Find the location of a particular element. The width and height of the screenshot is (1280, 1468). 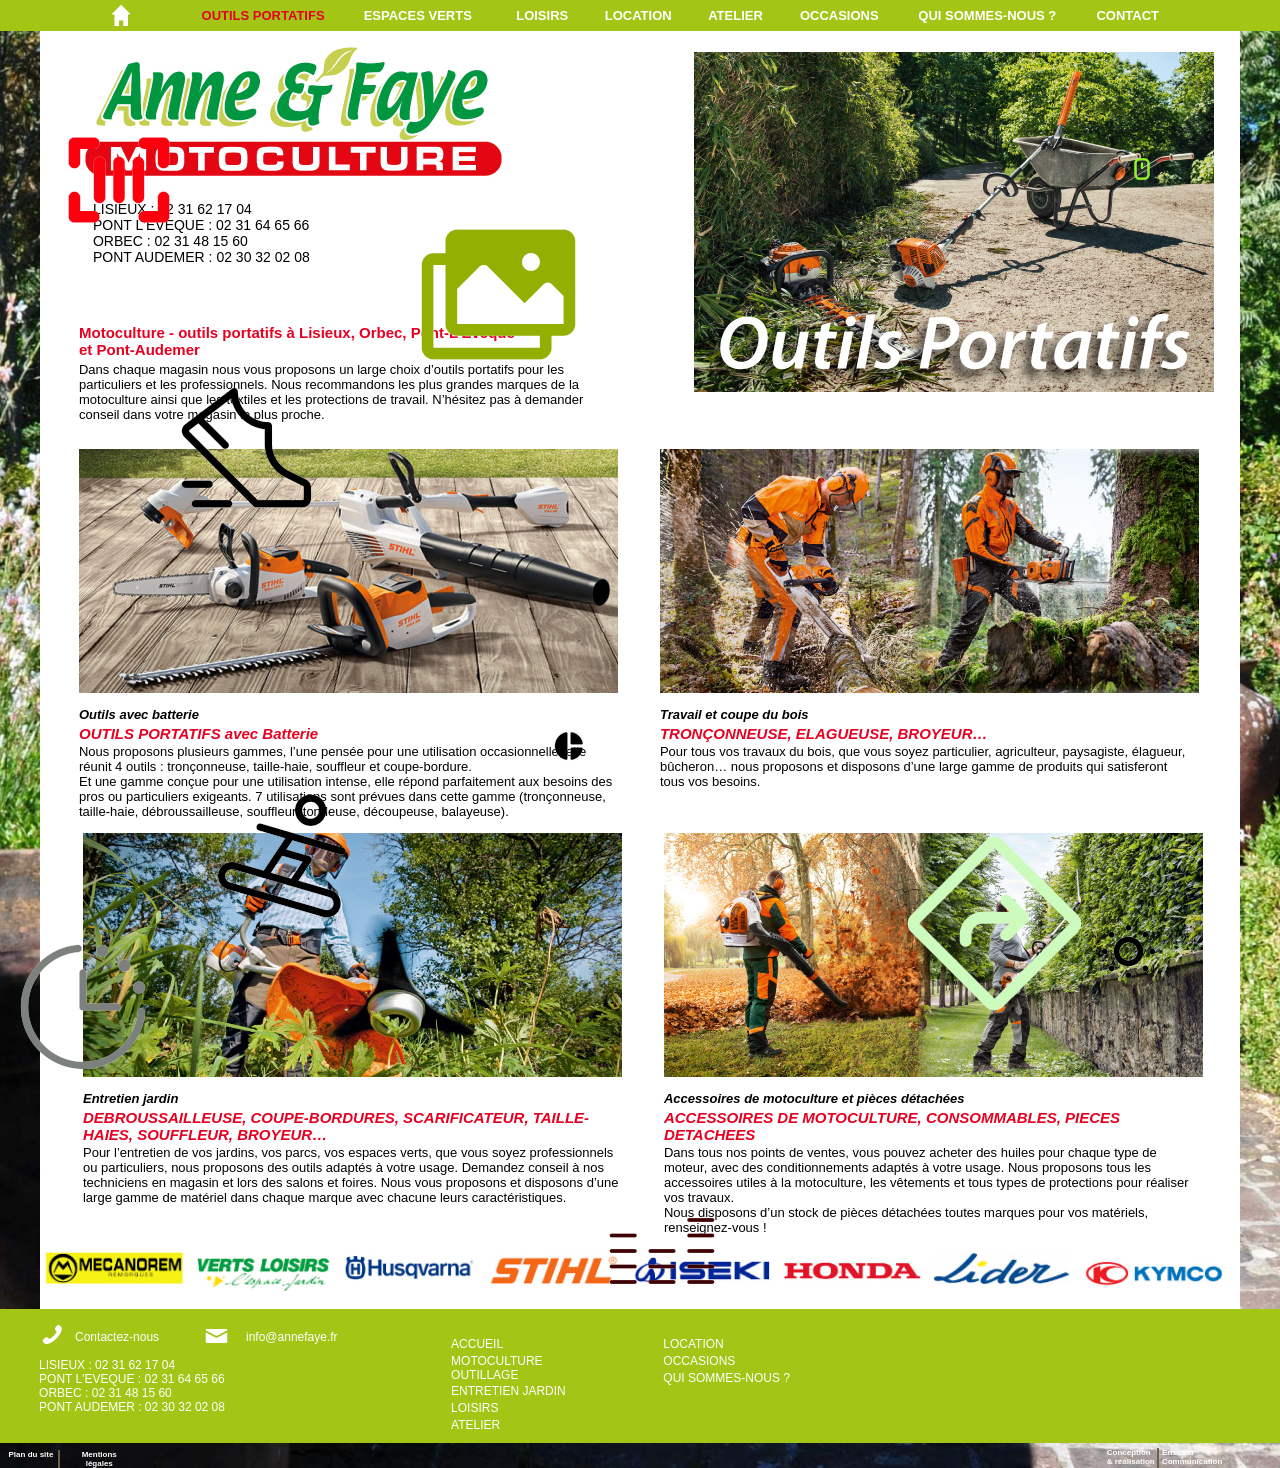

access snowboarding or winter sports content is located at coordinates (289, 856).